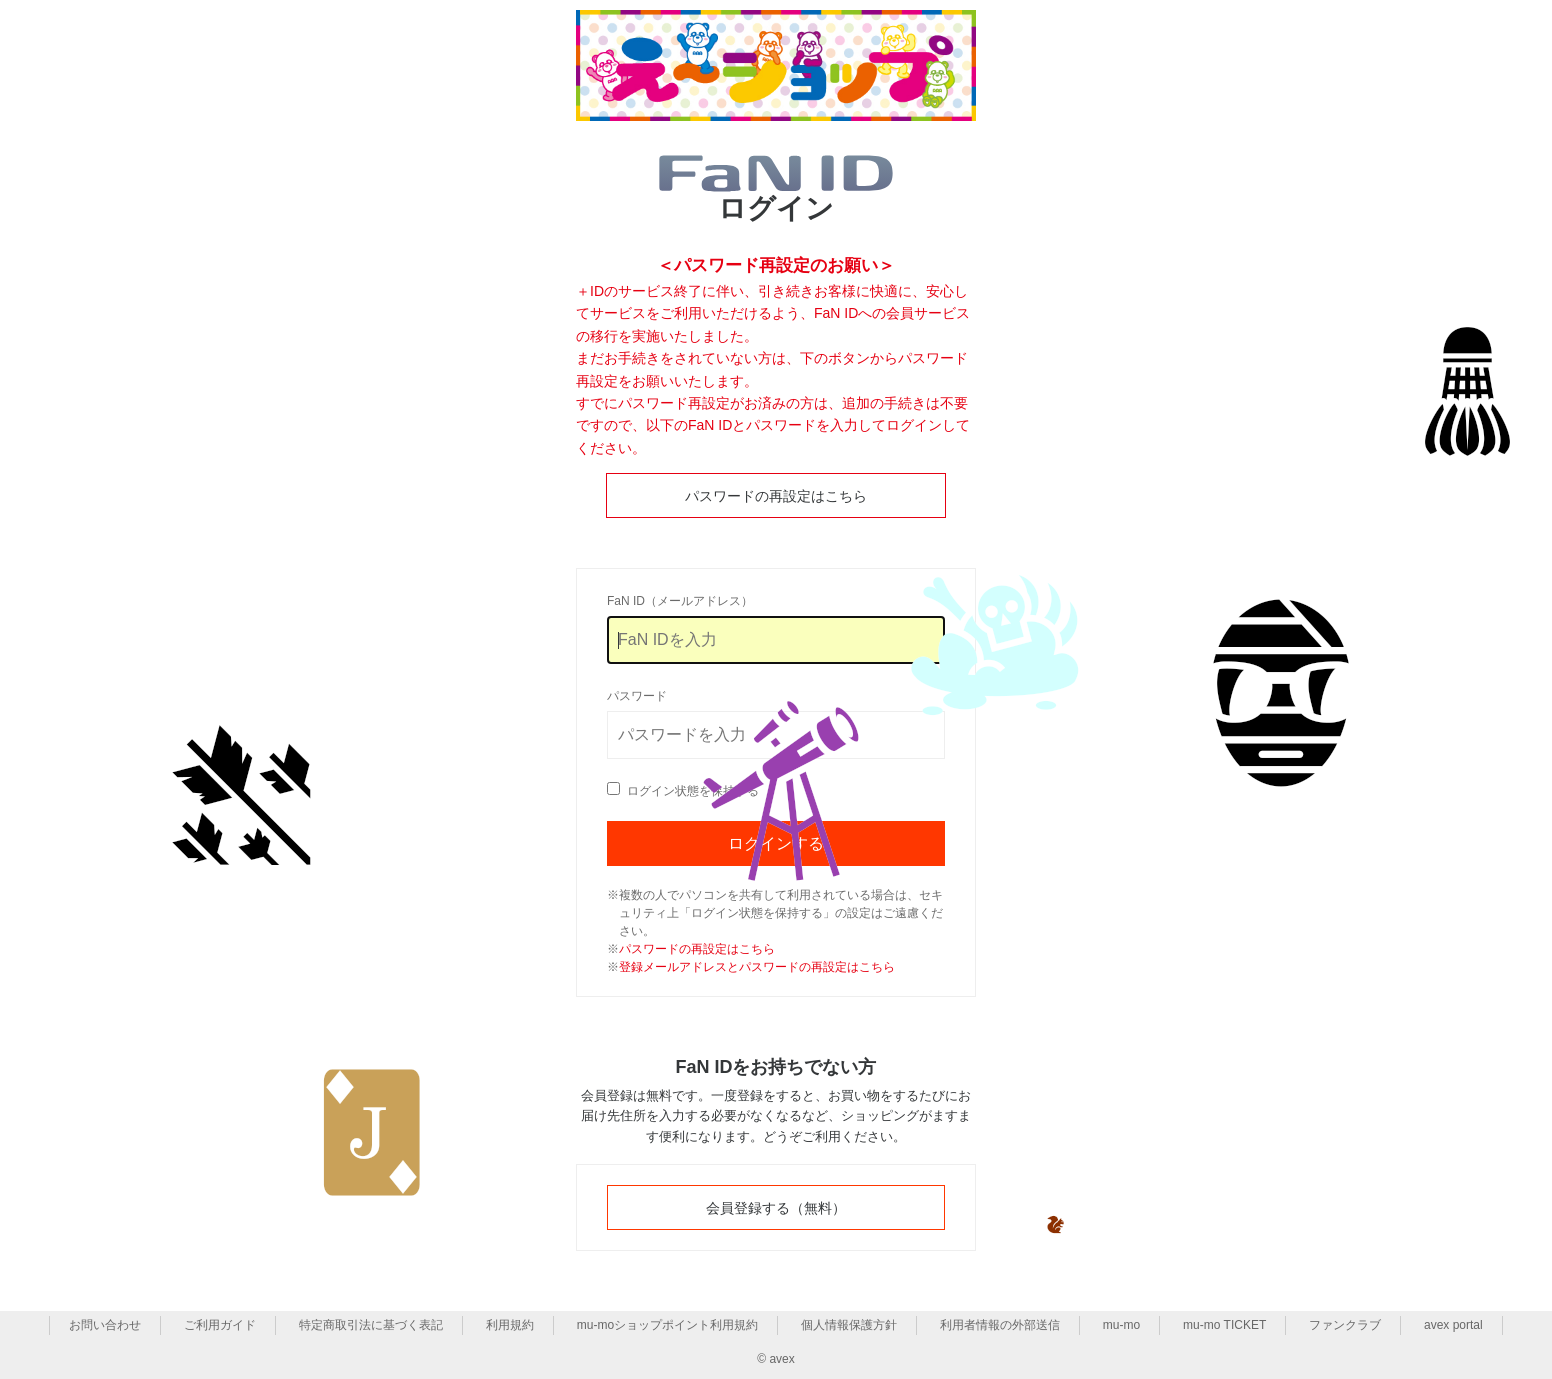  I want to click on toggle invisibility or stealth mode, so click(1281, 693).